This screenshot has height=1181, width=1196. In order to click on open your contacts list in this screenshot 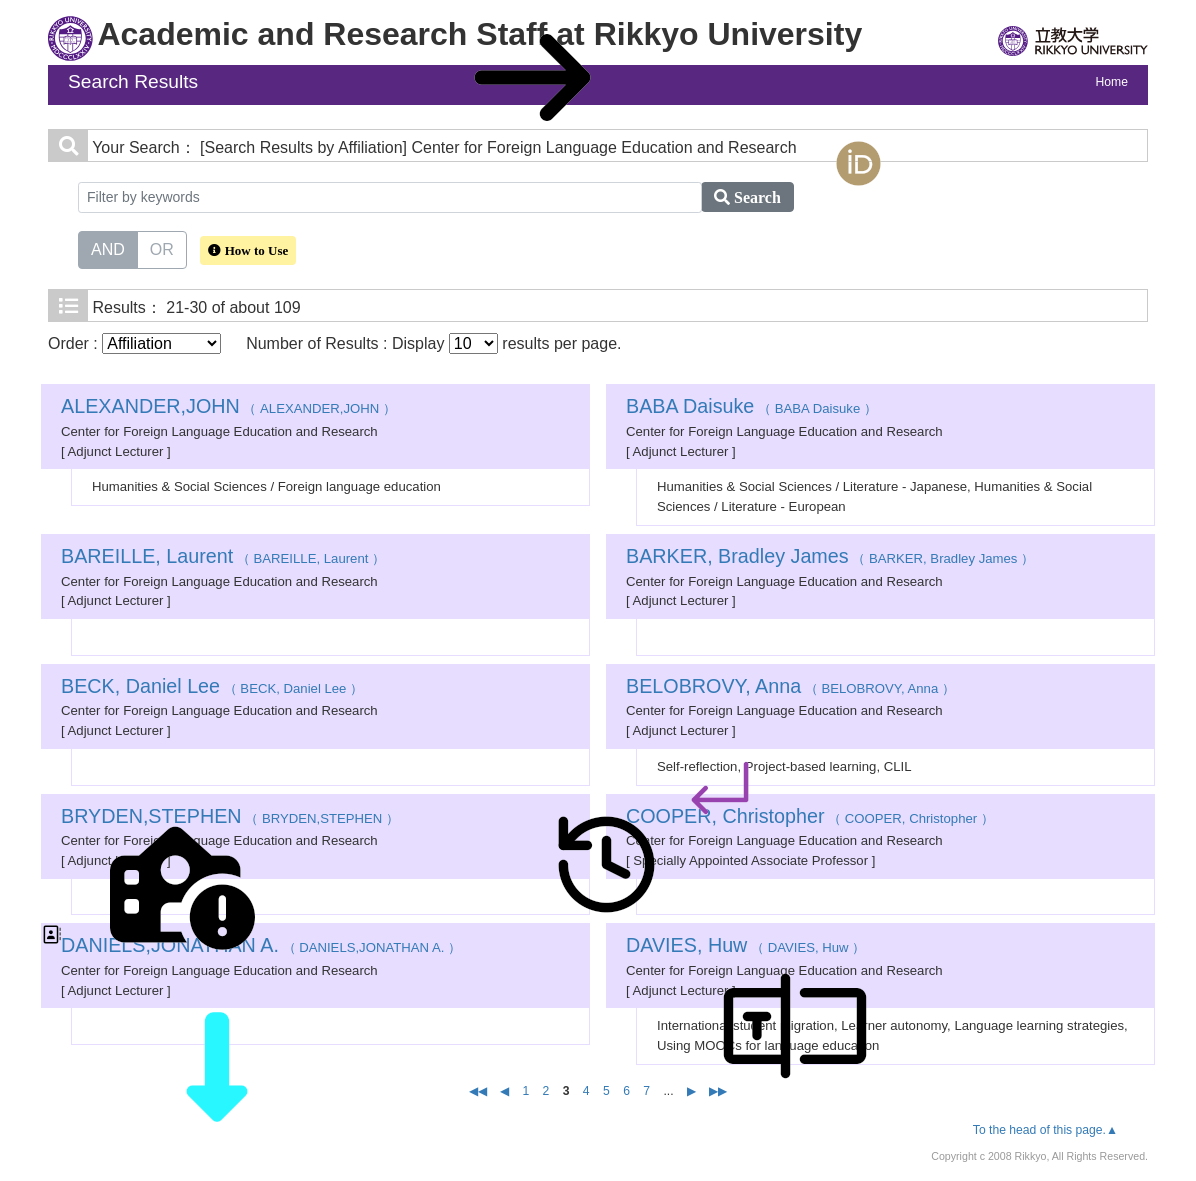, I will do `click(51, 934)`.